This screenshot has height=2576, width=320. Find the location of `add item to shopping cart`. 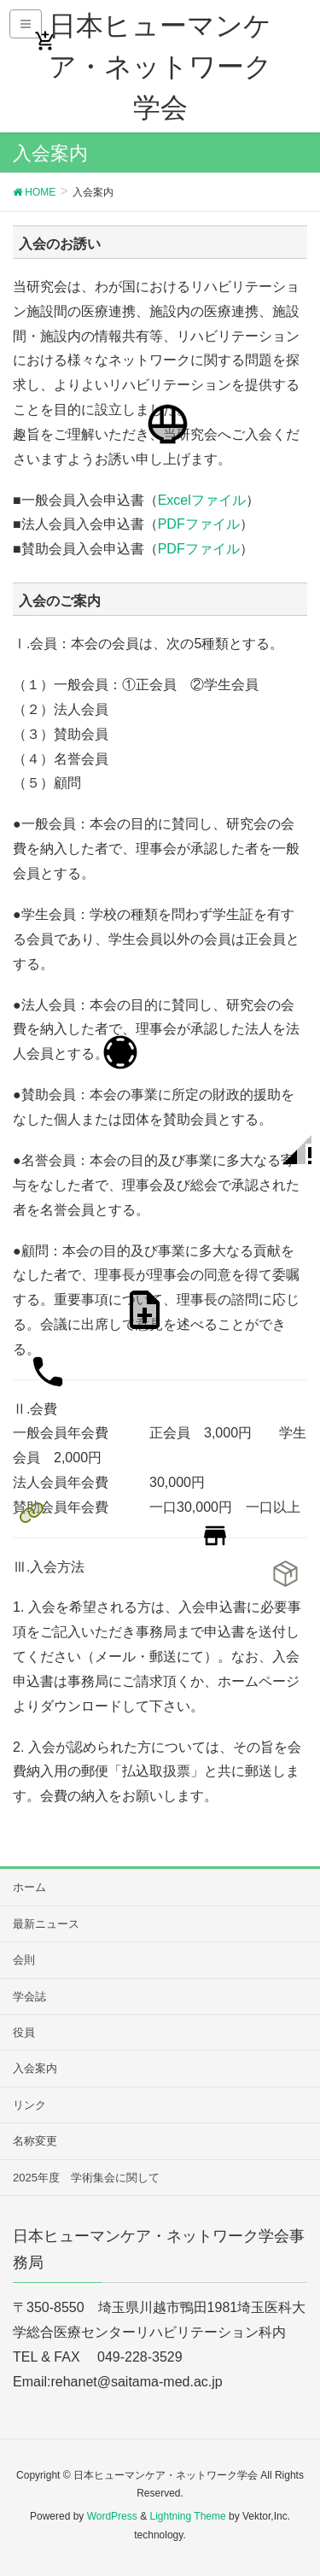

add item to shopping cart is located at coordinates (45, 41).